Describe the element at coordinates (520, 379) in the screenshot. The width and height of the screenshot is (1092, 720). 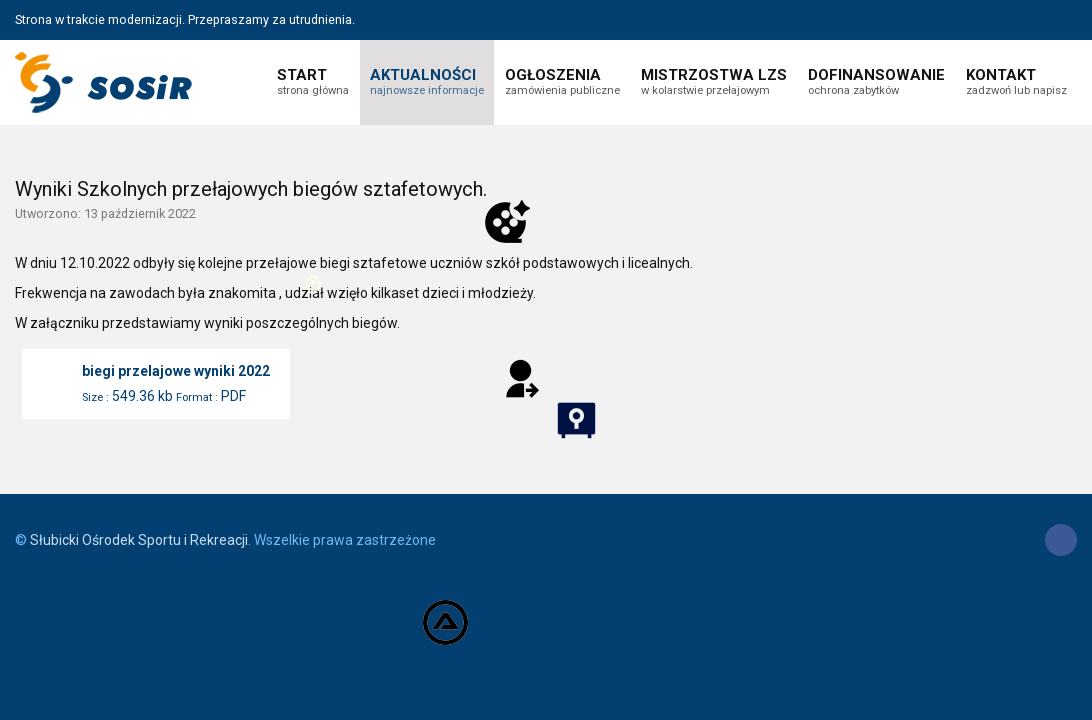
I see `share a user profile with others` at that location.